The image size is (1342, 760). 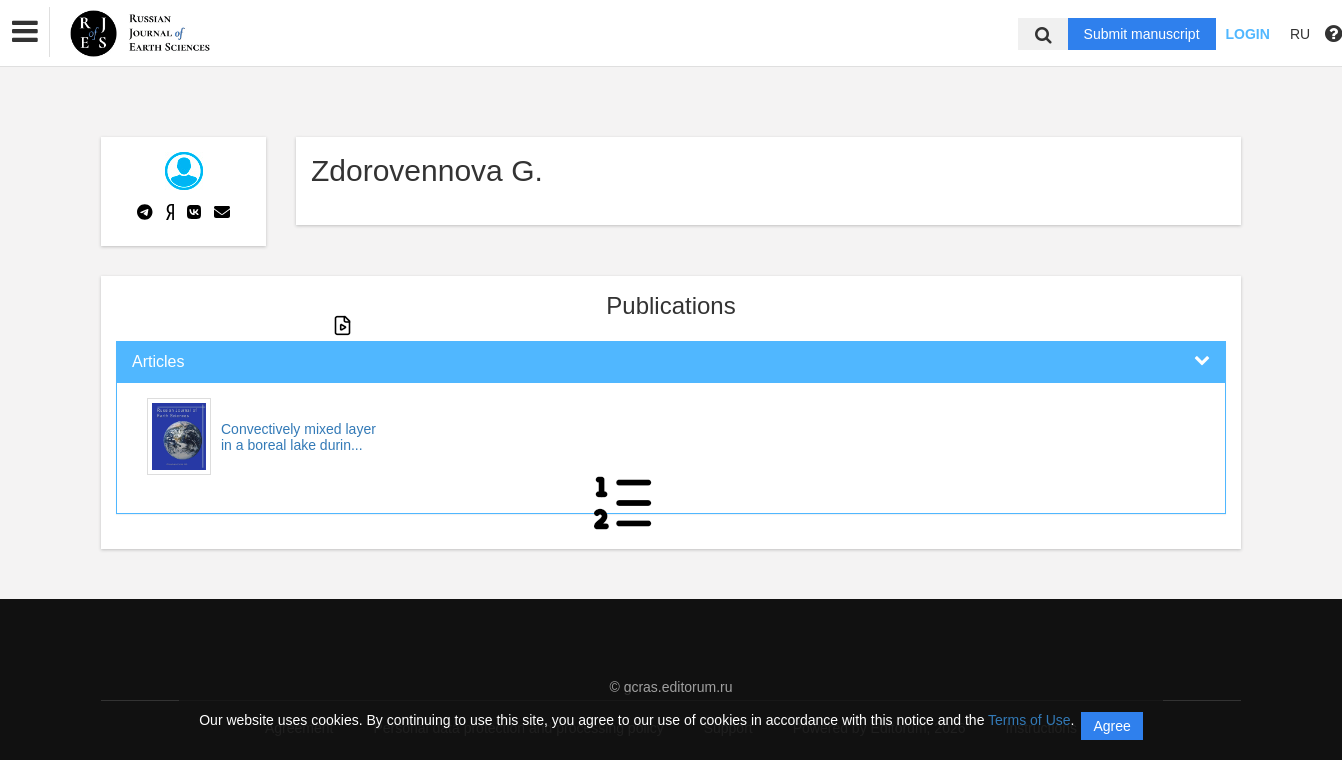 I want to click on create a numbered list, so click(x=622, y=503).